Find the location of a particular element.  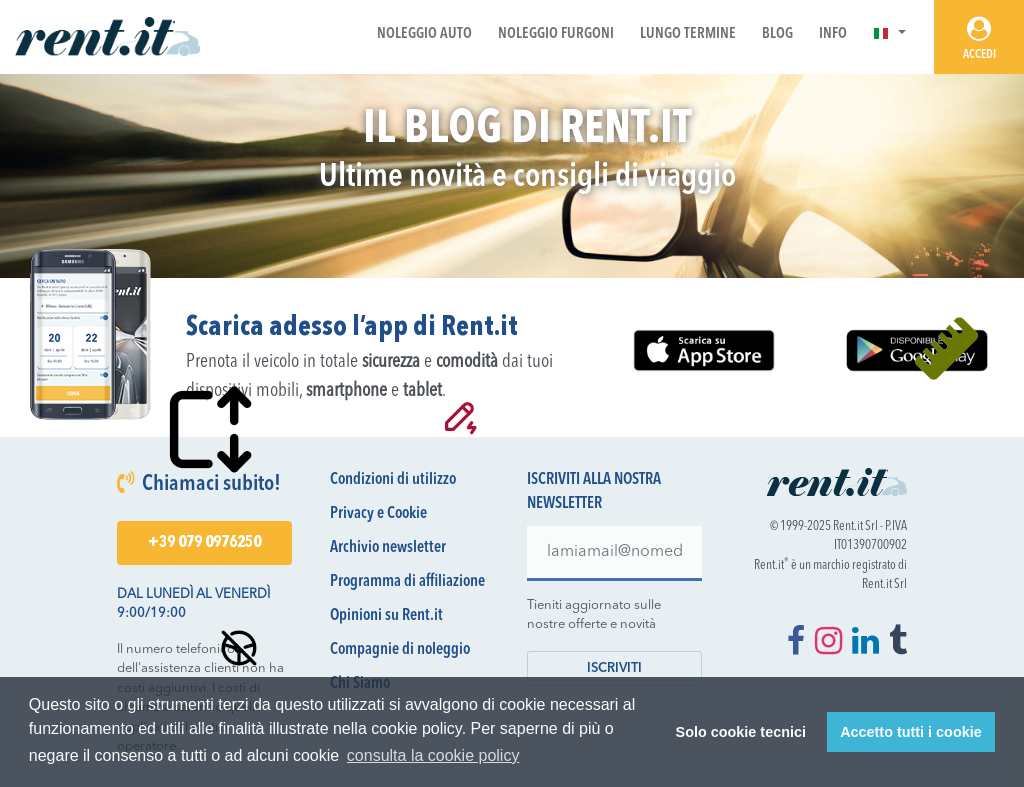

access measurement tools is located at coordinates (946, 348).